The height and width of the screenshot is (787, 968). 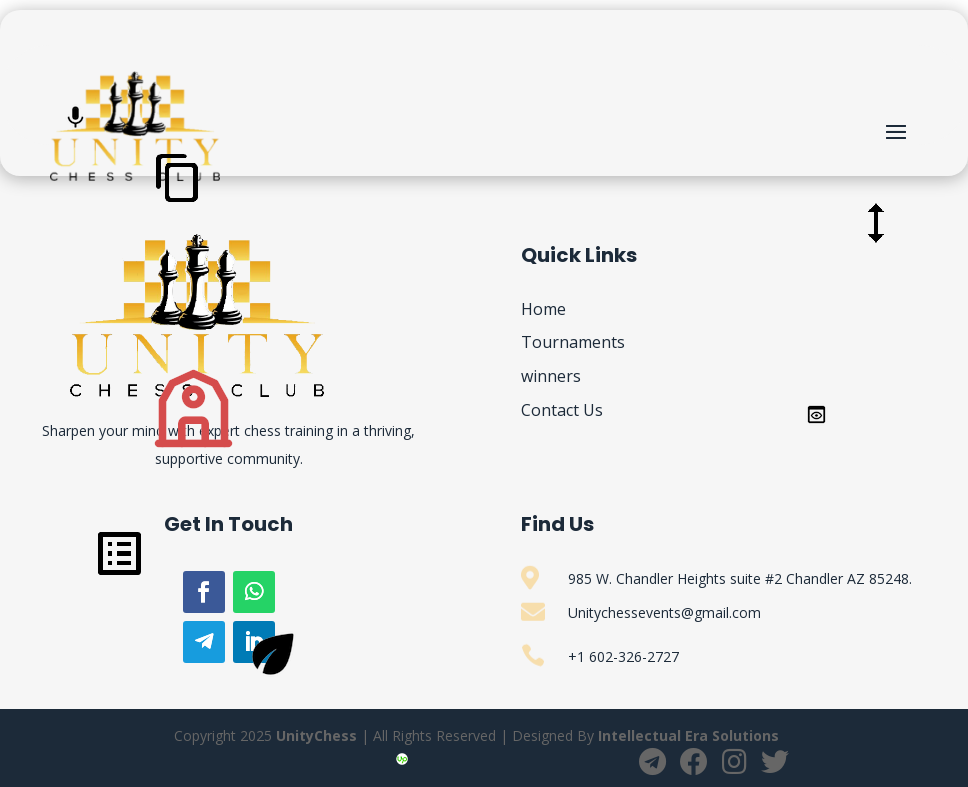 I want to click on view list details or summary, so click(x=119, y=553).